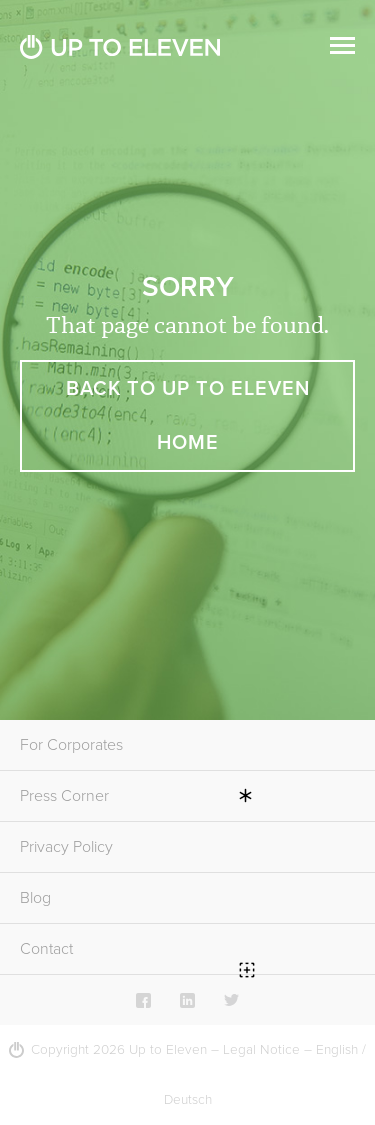 This screenshot has width=375, height=1125. What do you see at coordinates (247, 970) in the screenshot?
I see `add a new section to the document` at bounding box center [247, 970].